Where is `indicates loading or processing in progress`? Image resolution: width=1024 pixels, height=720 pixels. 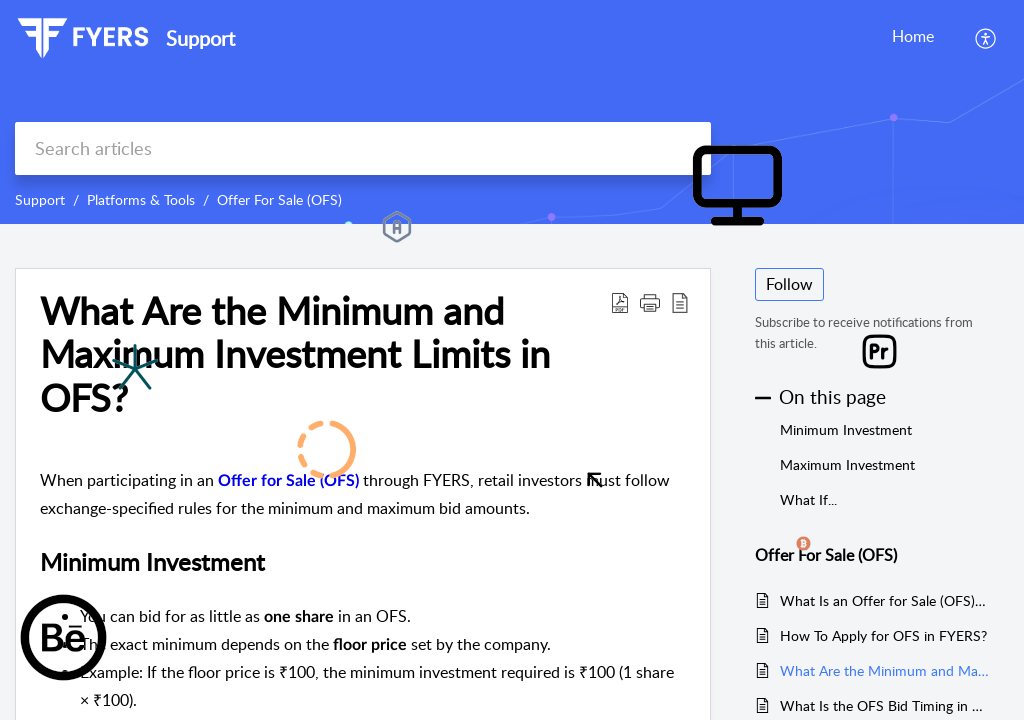 indicates loading or processing in progress is located at coordinates (326, 449).